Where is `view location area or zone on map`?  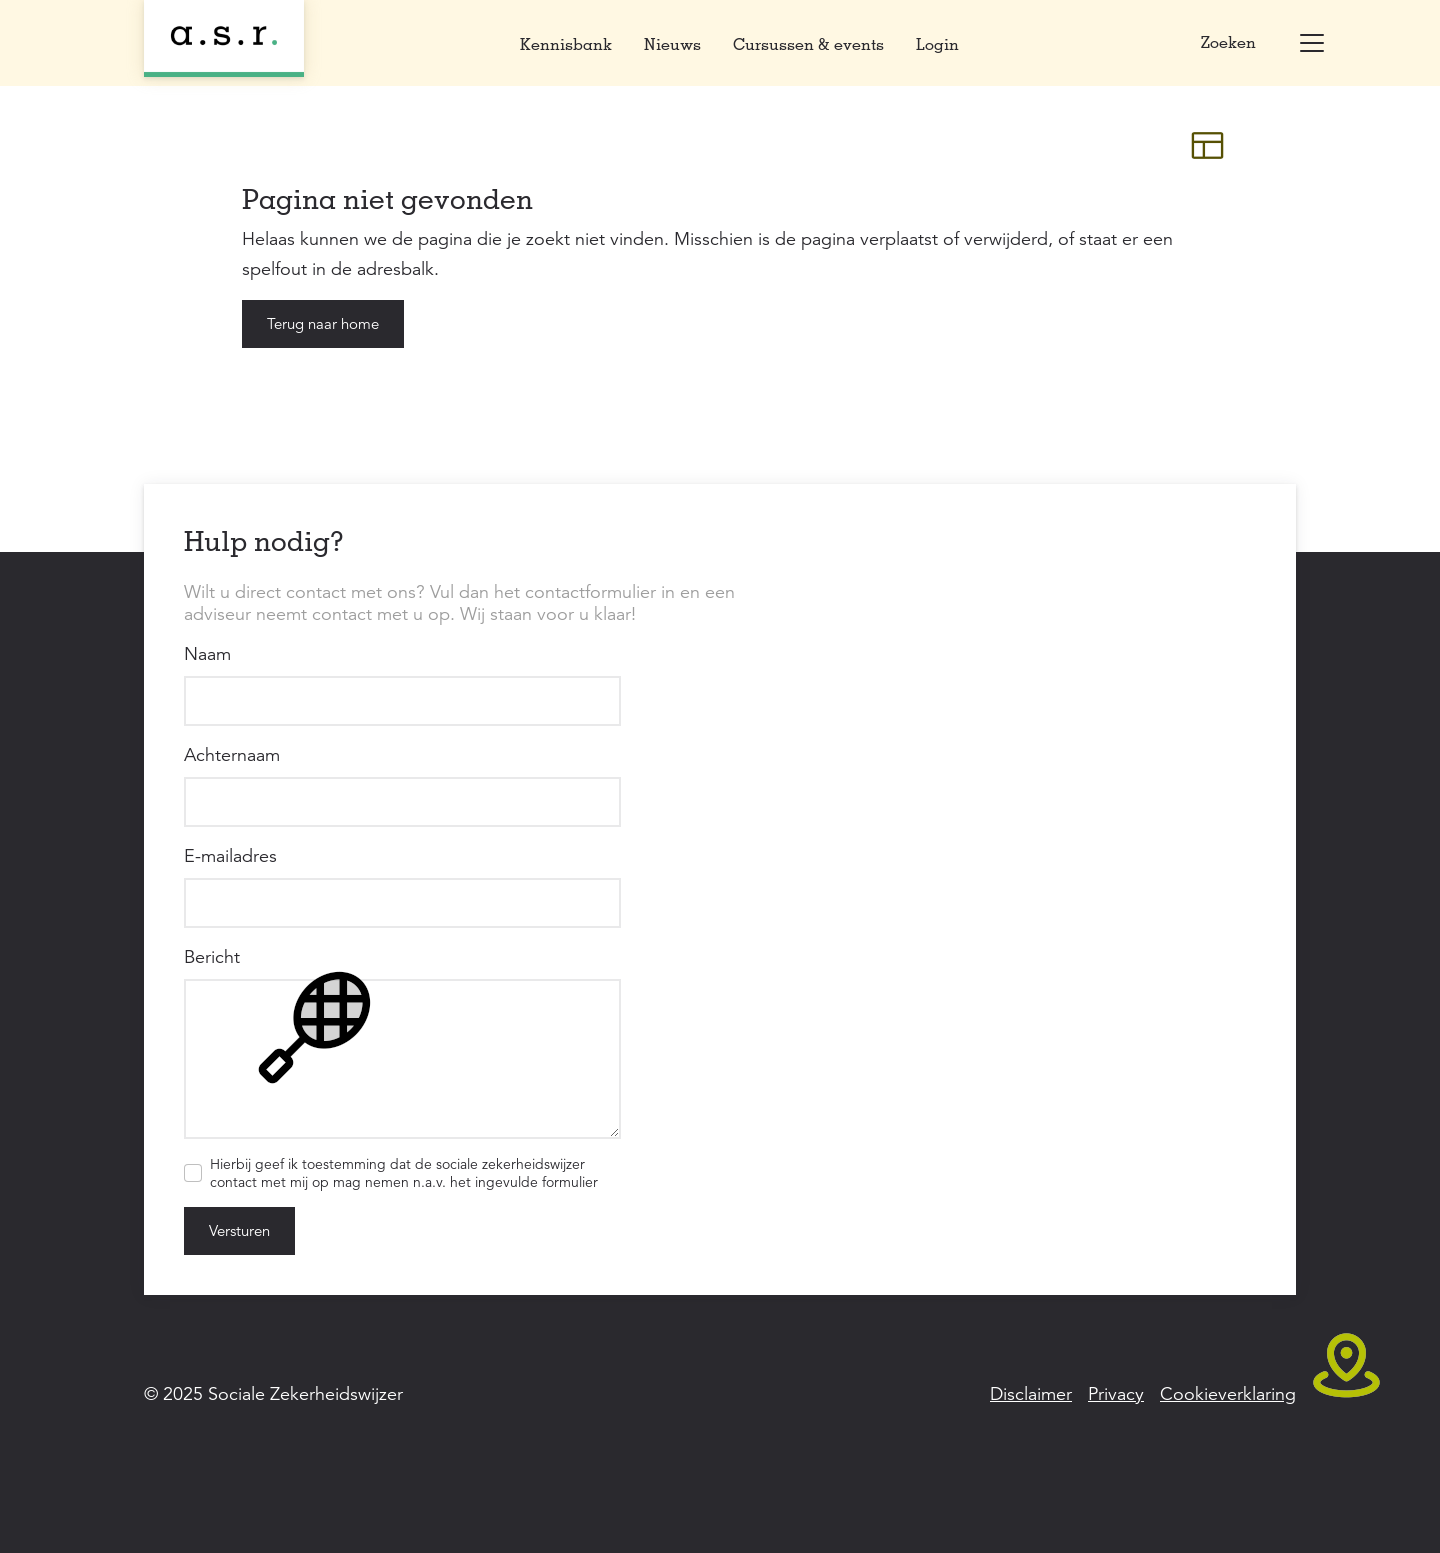 view location area or zone on map is located at coordinates (1346, 1366).